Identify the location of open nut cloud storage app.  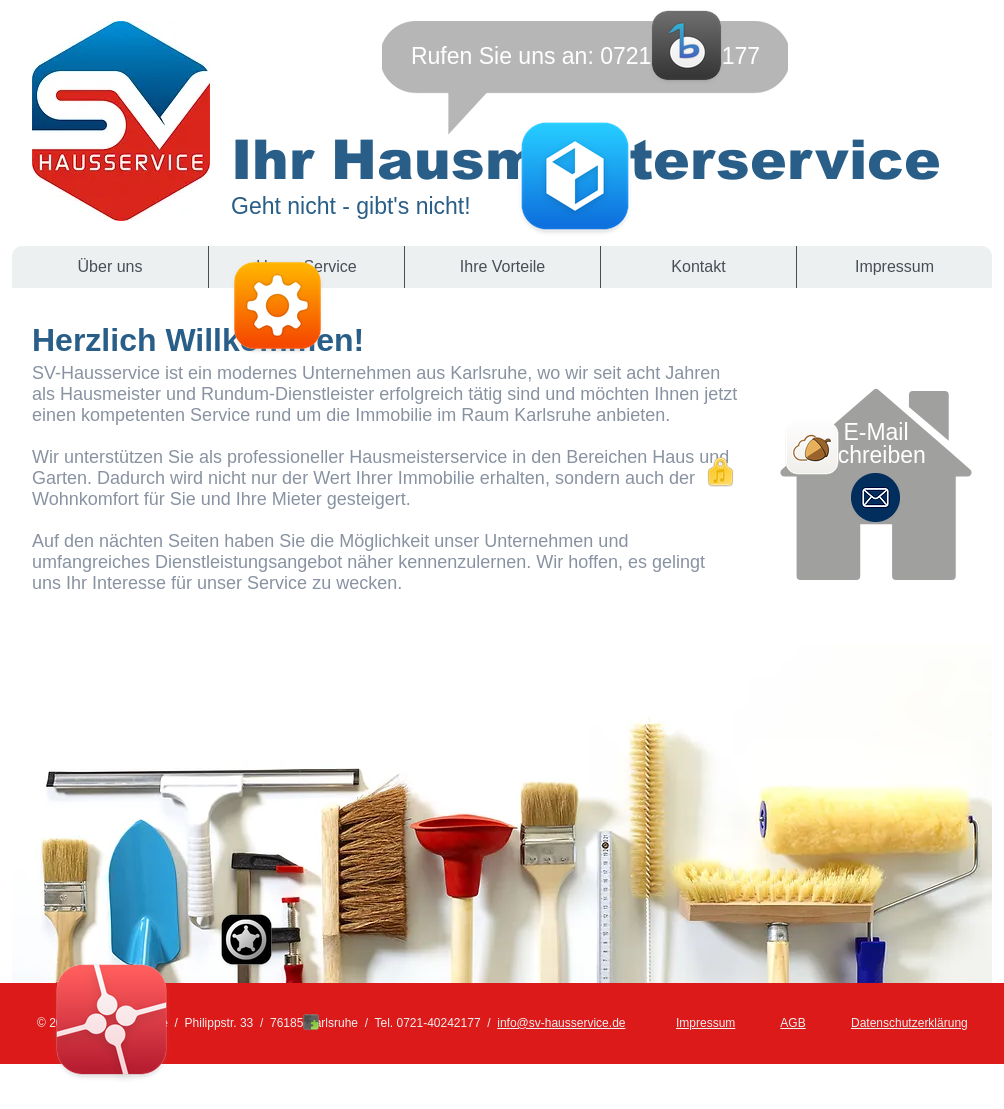
(812, 448).